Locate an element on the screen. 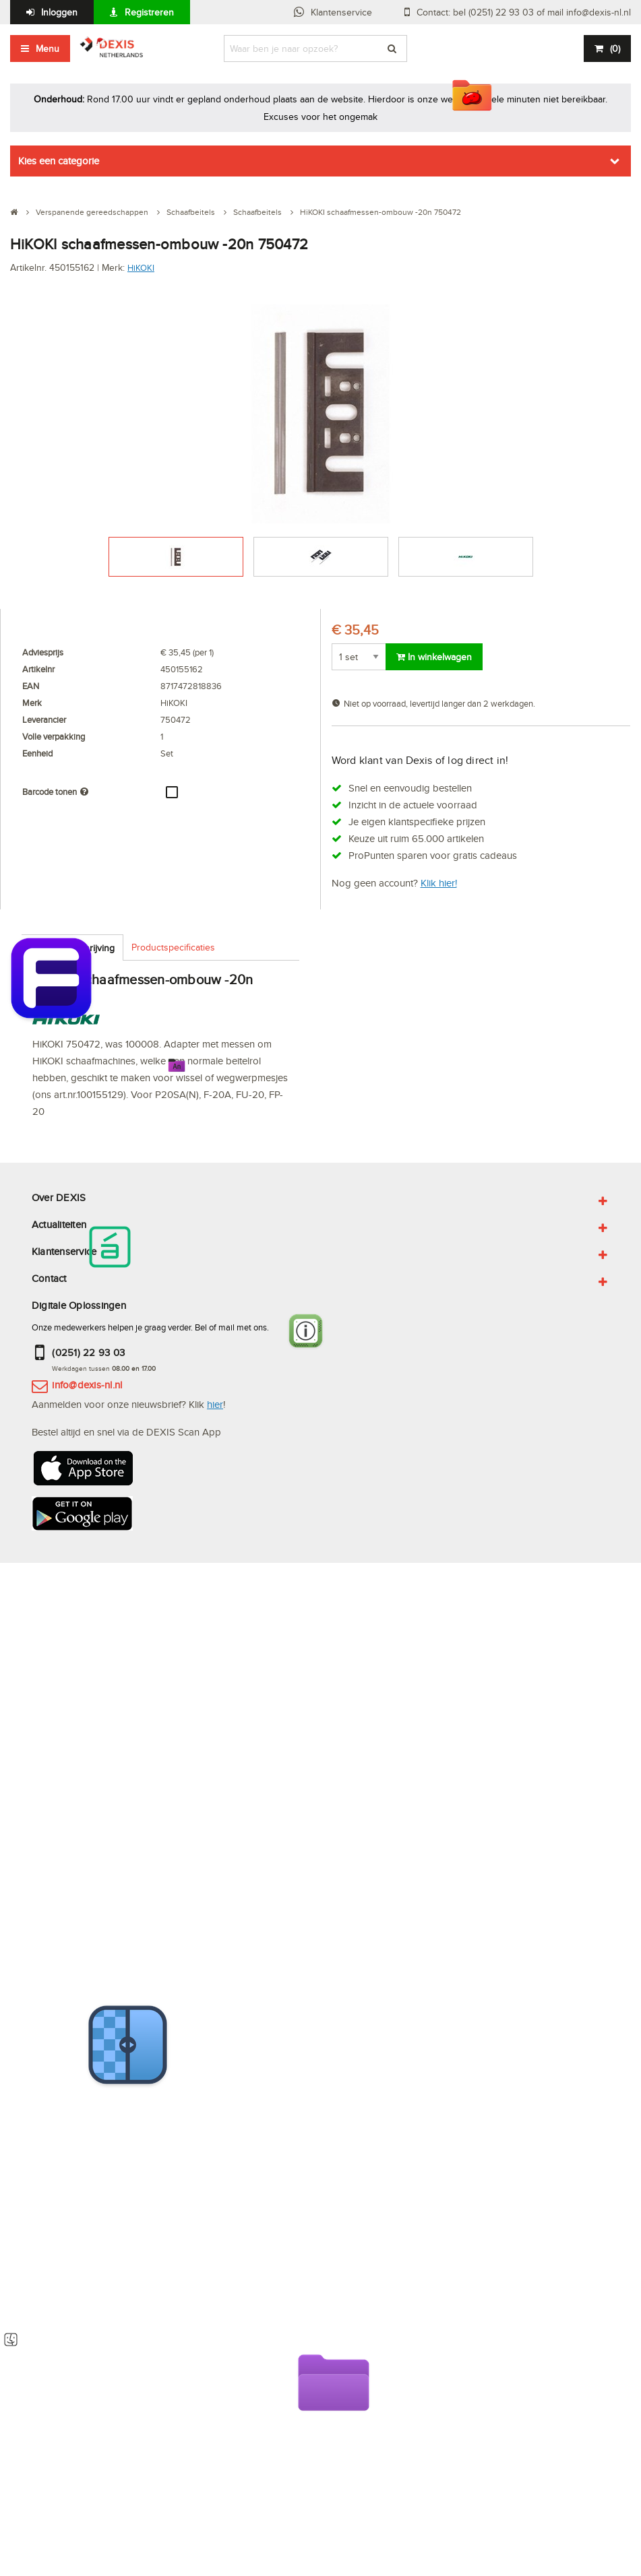 This screenshot has width=641, height=2576. open floorp browser is located at coordinates (51, 978).